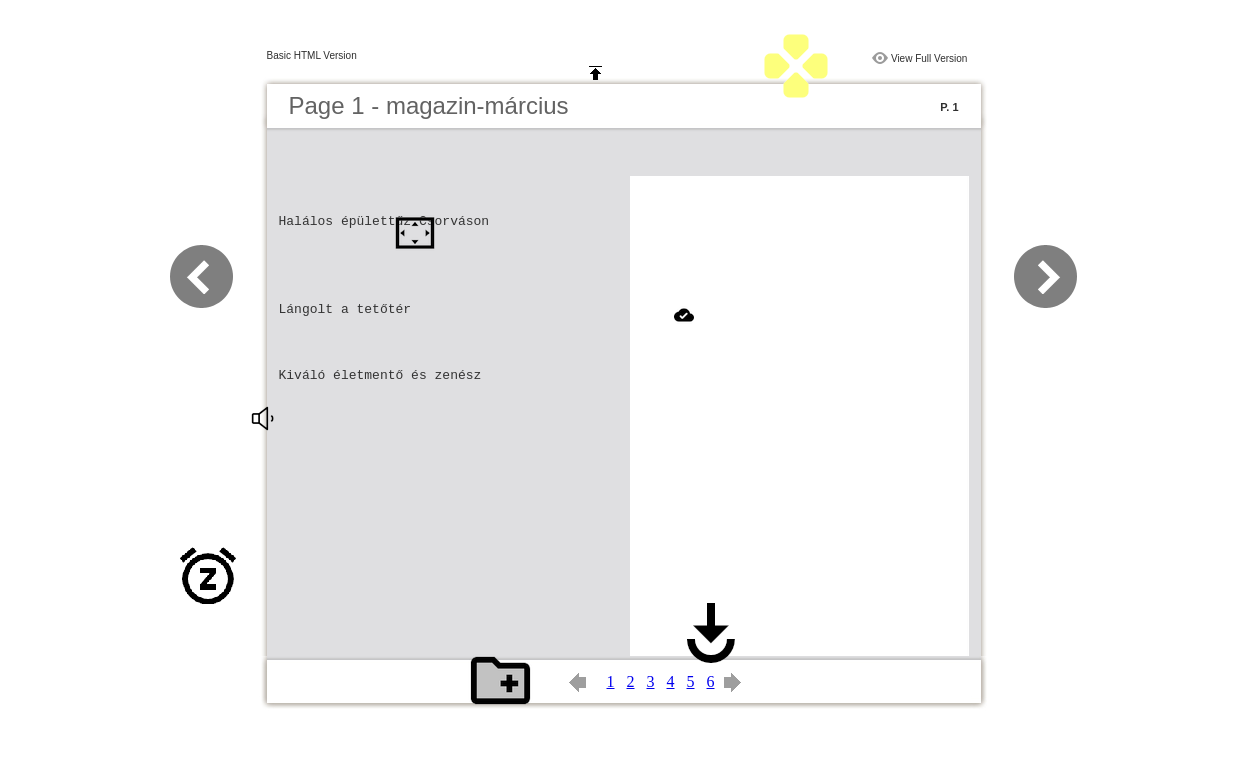 This screenshot has width=1247, height=770. I want to click on adjust display overscan or screen boundaries, so click(415, 233).